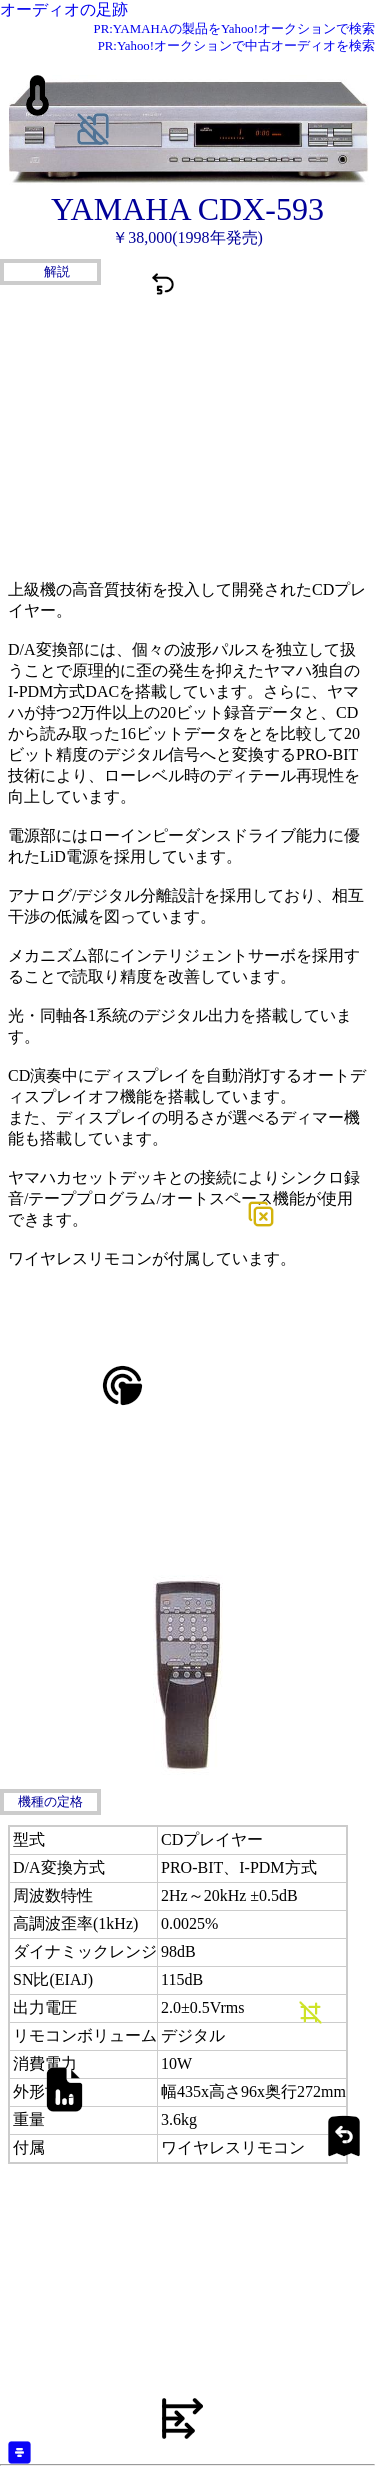 This screenshot has height=2486, width=375. Describe the element at coordinates (37, 95) in the screenshot. I see `indicates high temperature reading` at that location.